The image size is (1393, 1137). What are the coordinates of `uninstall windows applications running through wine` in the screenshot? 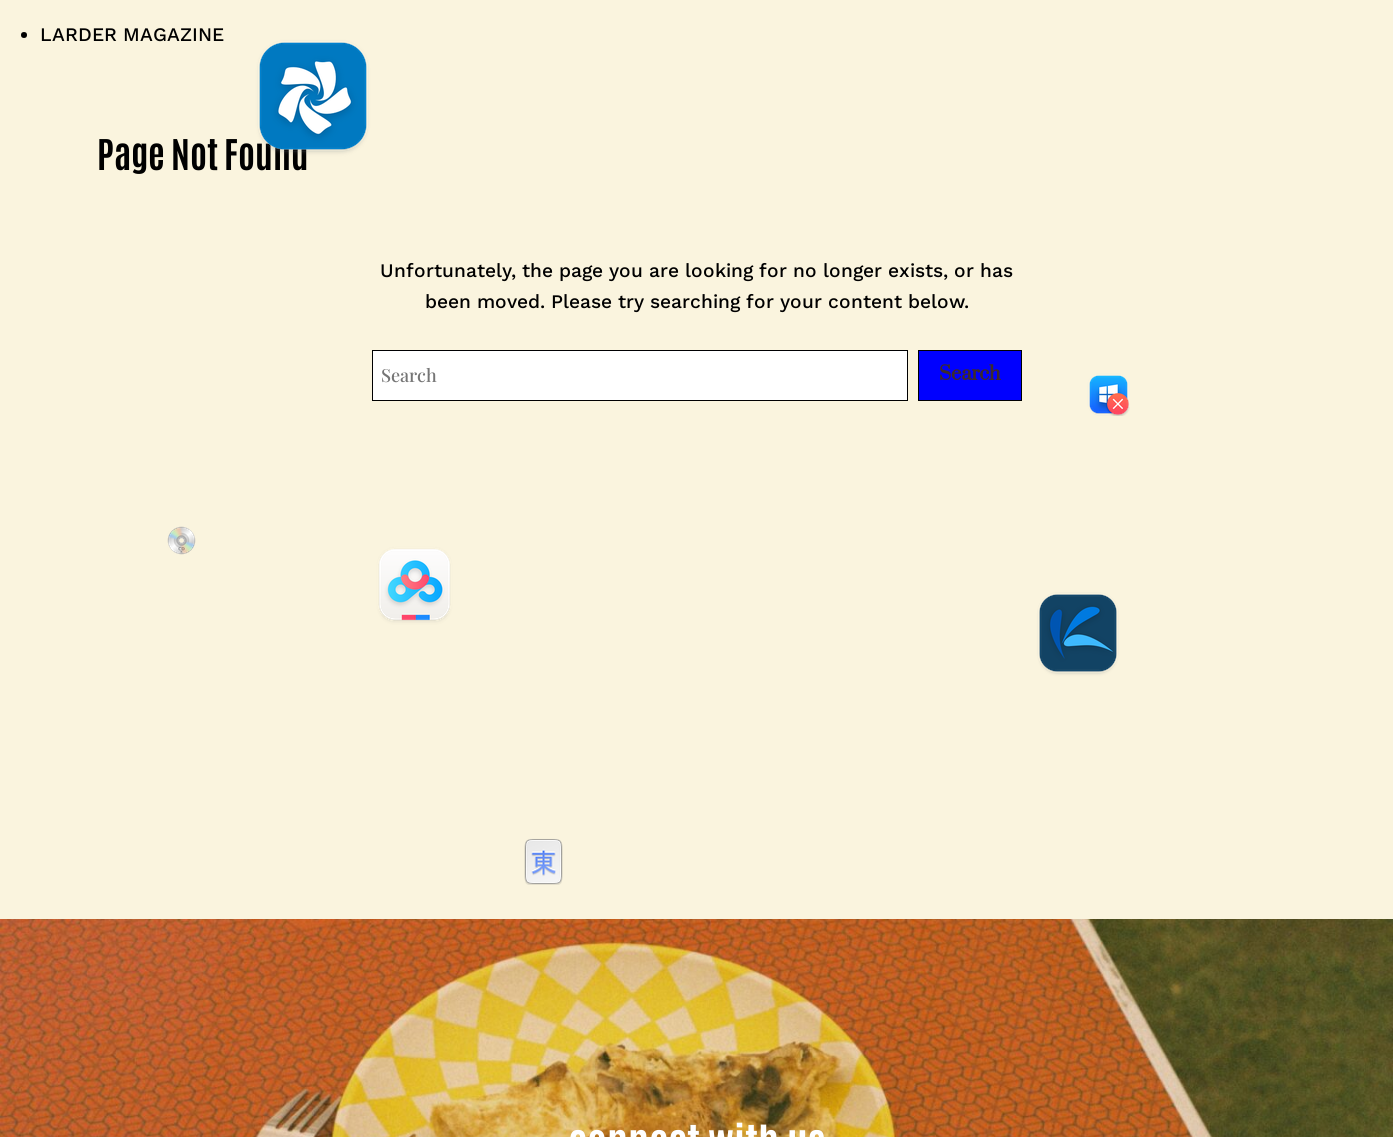 It's located at (1108, 394).